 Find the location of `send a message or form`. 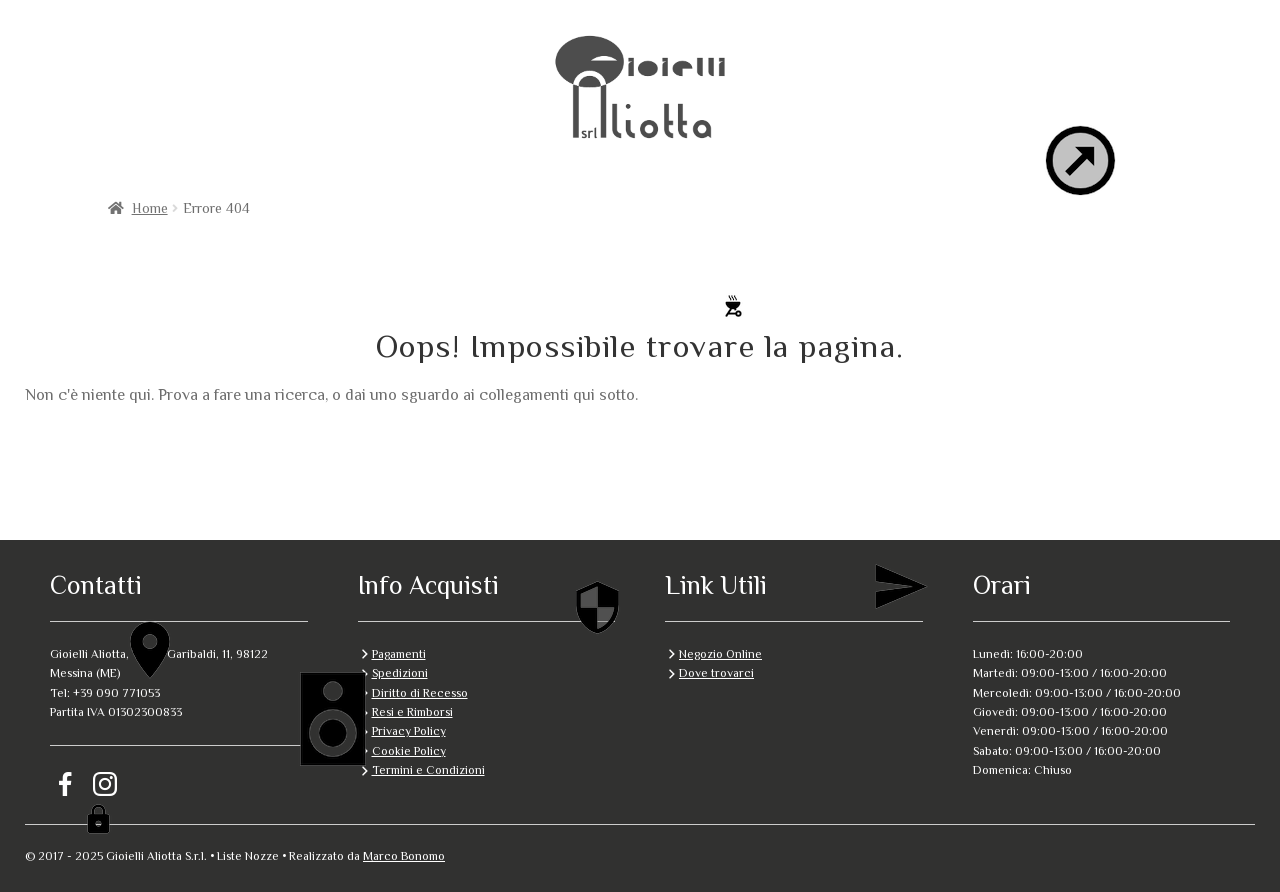

send a message or form is located at coordinates (900, 586).